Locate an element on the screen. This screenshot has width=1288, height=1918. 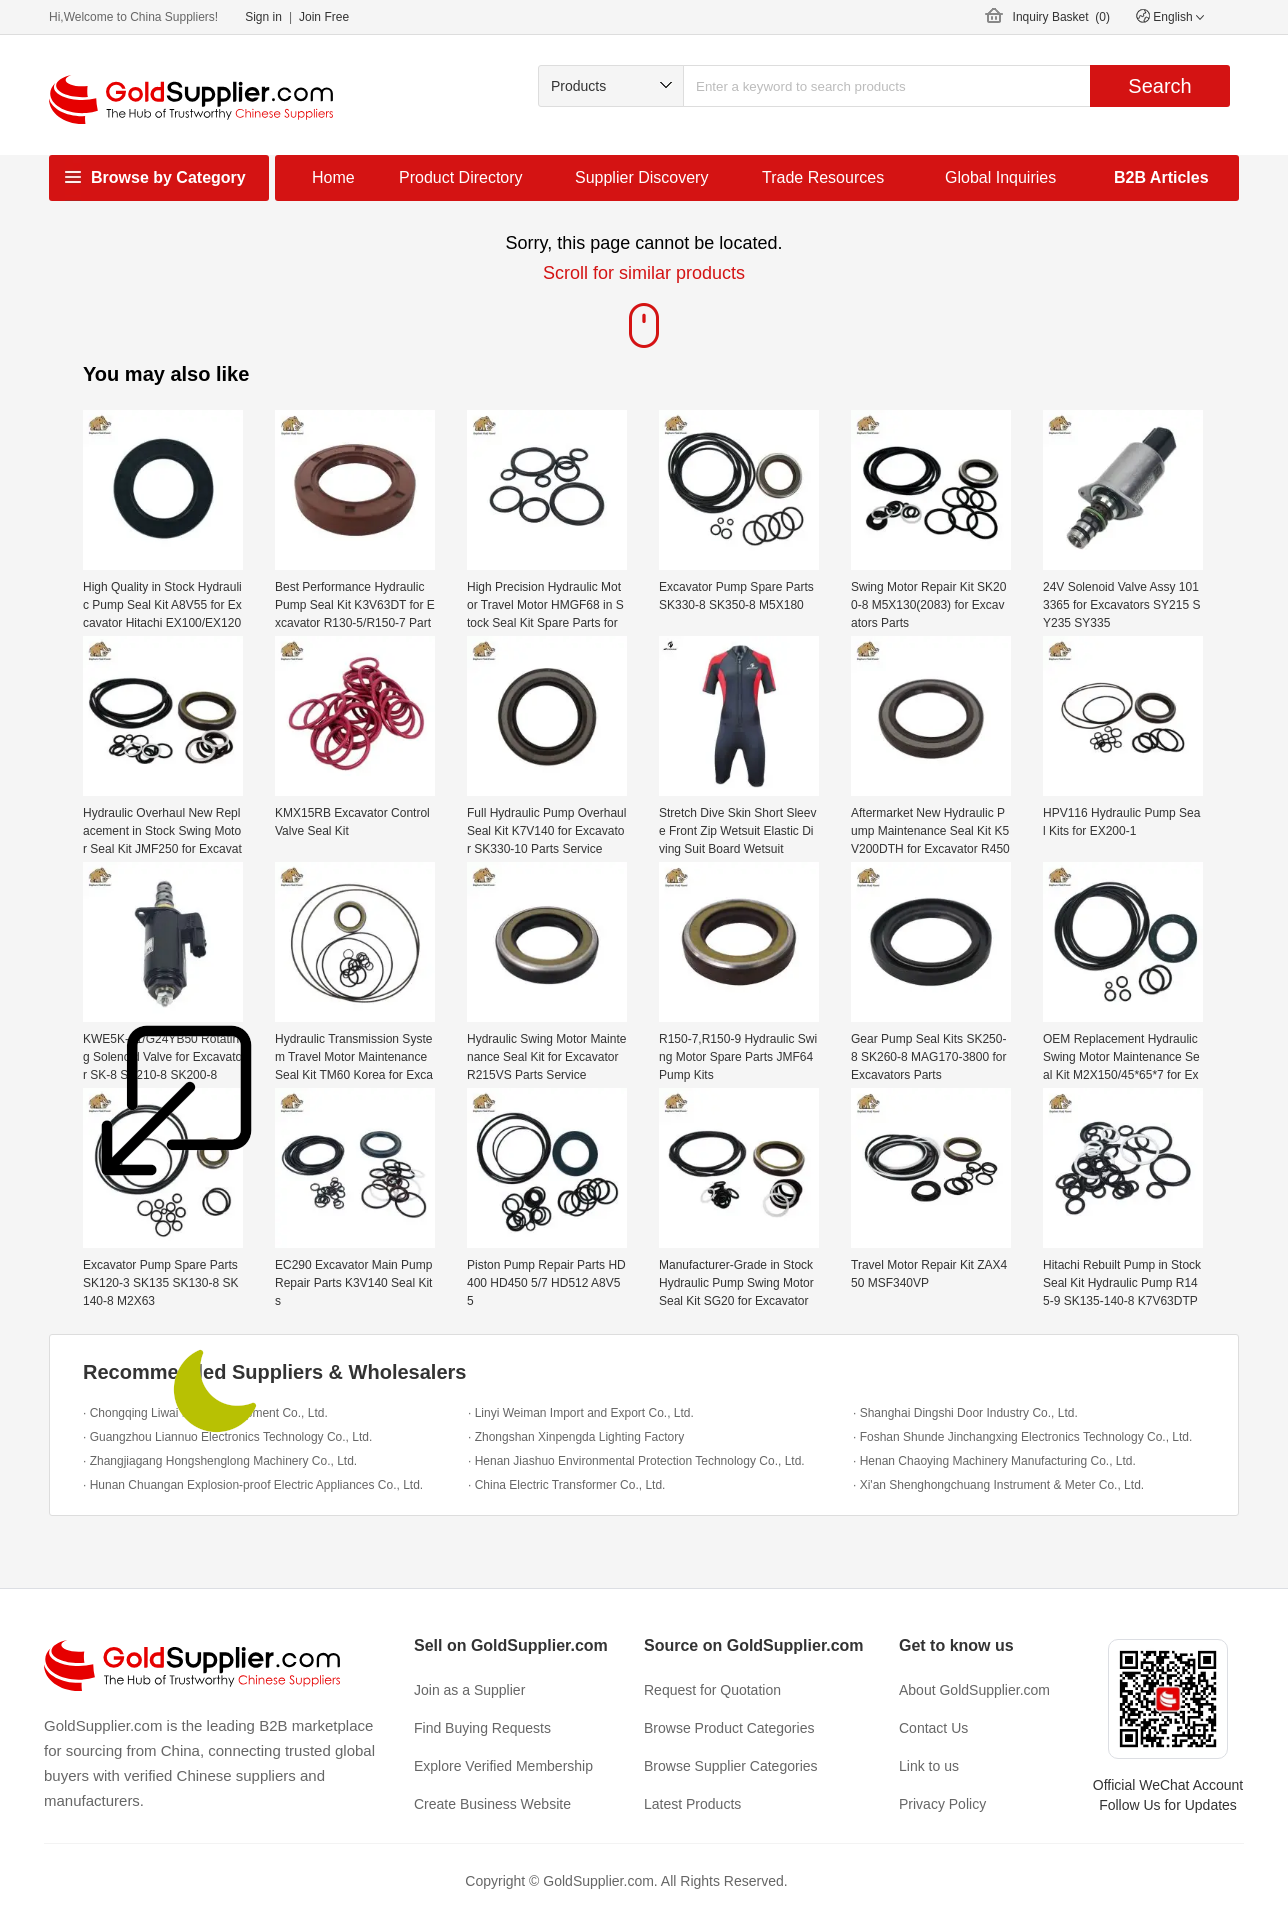
collapse or minimize content is located at coordinates (176, 1100).